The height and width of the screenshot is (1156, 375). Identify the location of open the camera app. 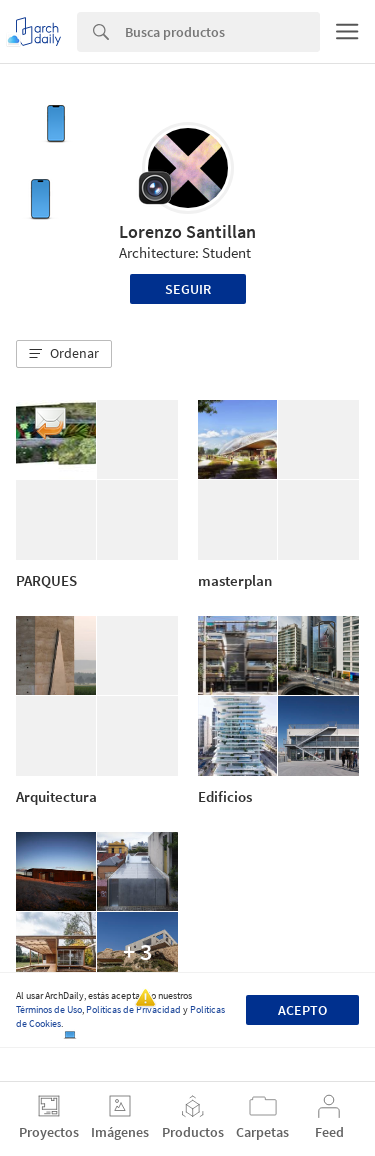
(155, 188).